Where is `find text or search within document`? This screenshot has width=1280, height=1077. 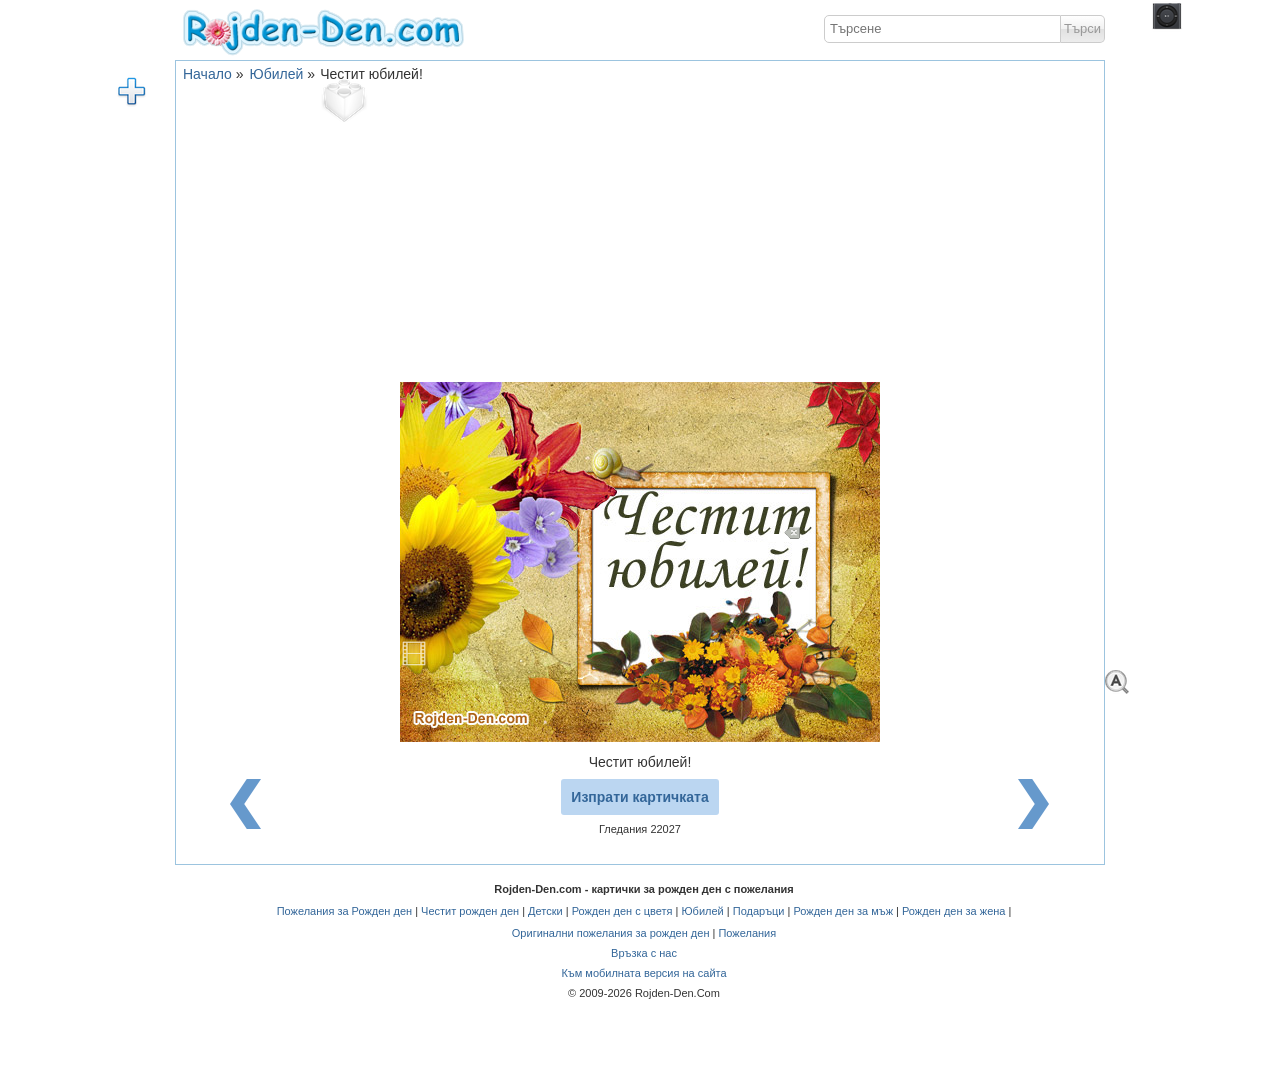
find text or search within document is located at coordinates (1117, 682).